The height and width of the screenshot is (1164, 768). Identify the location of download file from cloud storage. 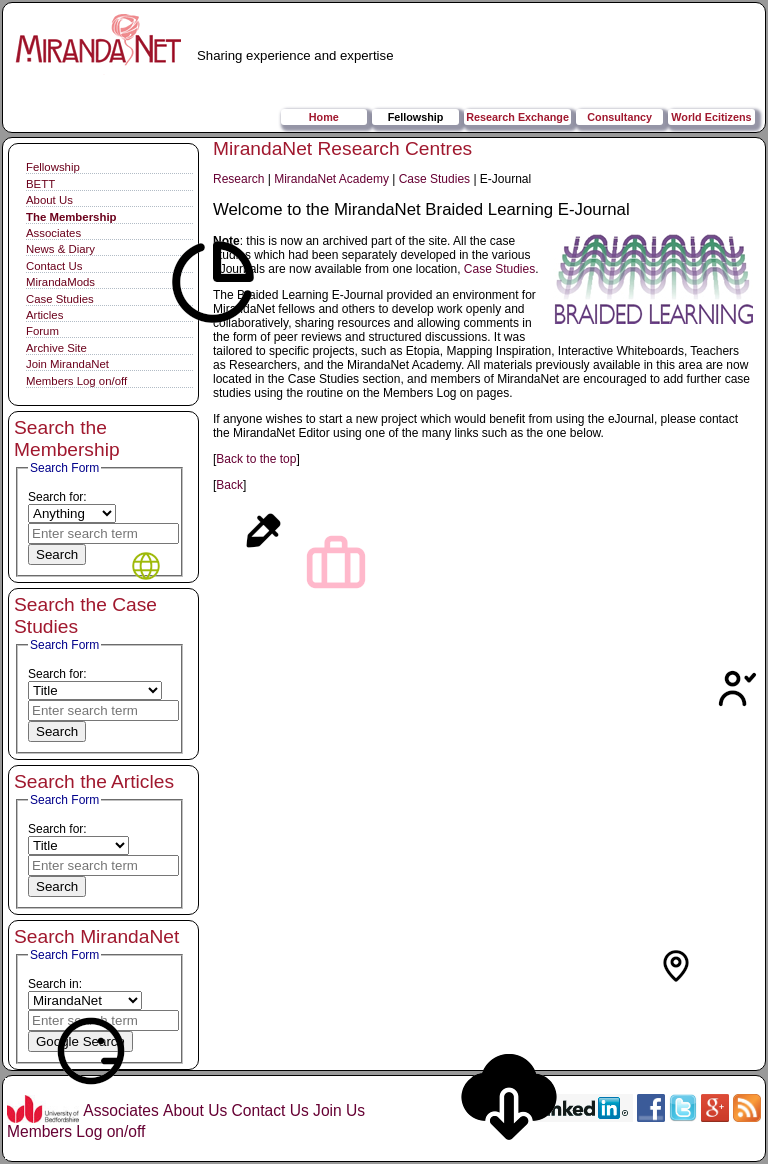
(509, 1097).